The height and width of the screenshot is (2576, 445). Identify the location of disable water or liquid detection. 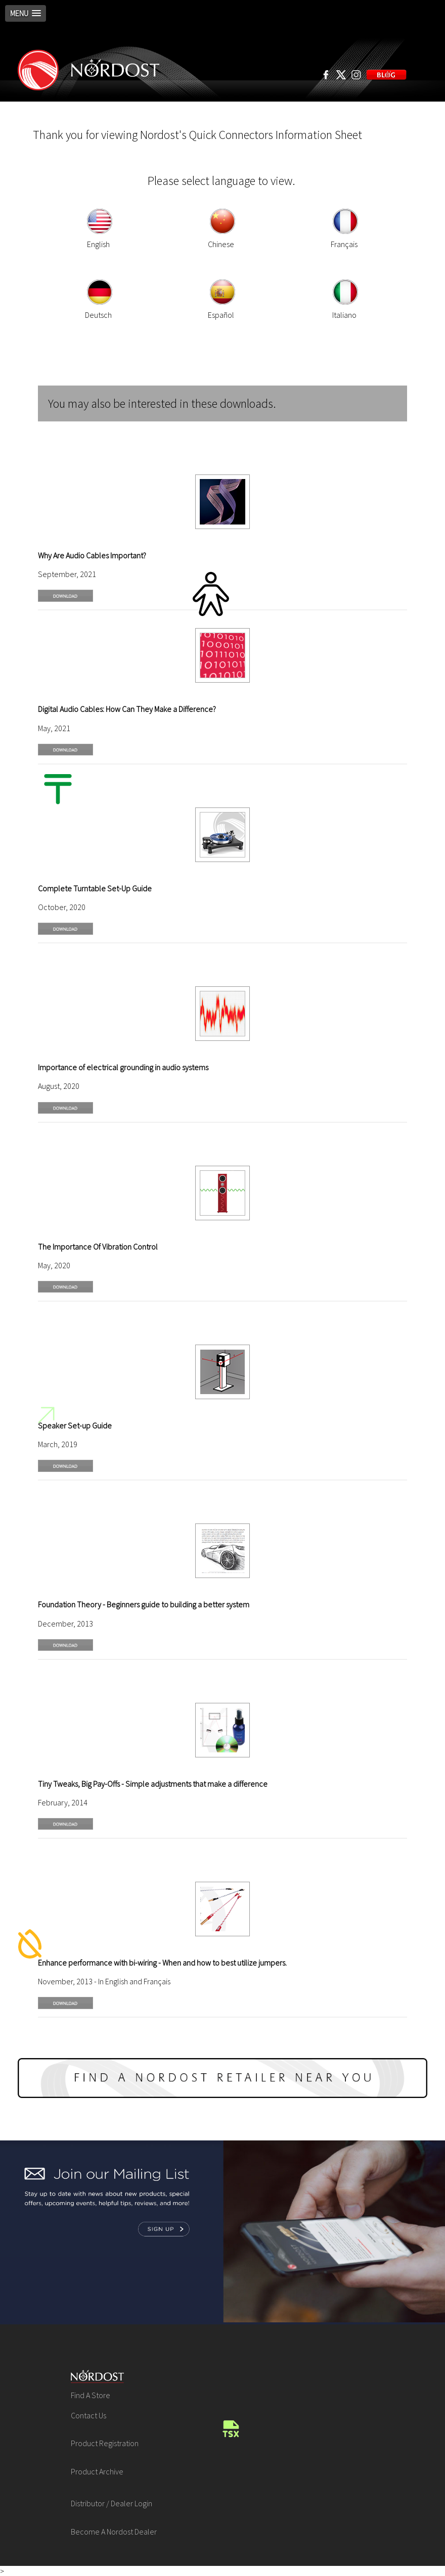
(30, 1945).